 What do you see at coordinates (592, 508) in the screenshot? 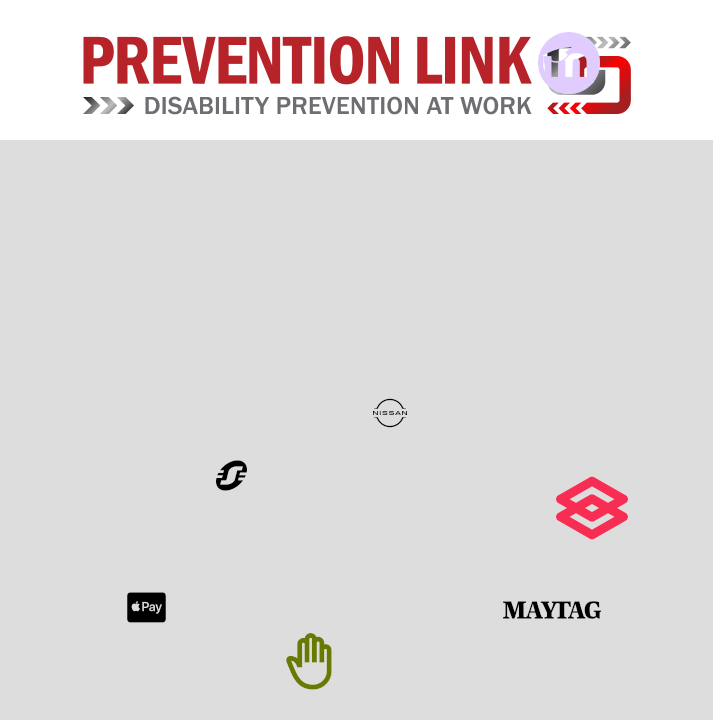
I see `gradio logo - open source machine learning interface framework` at bounding box center [592, 508].